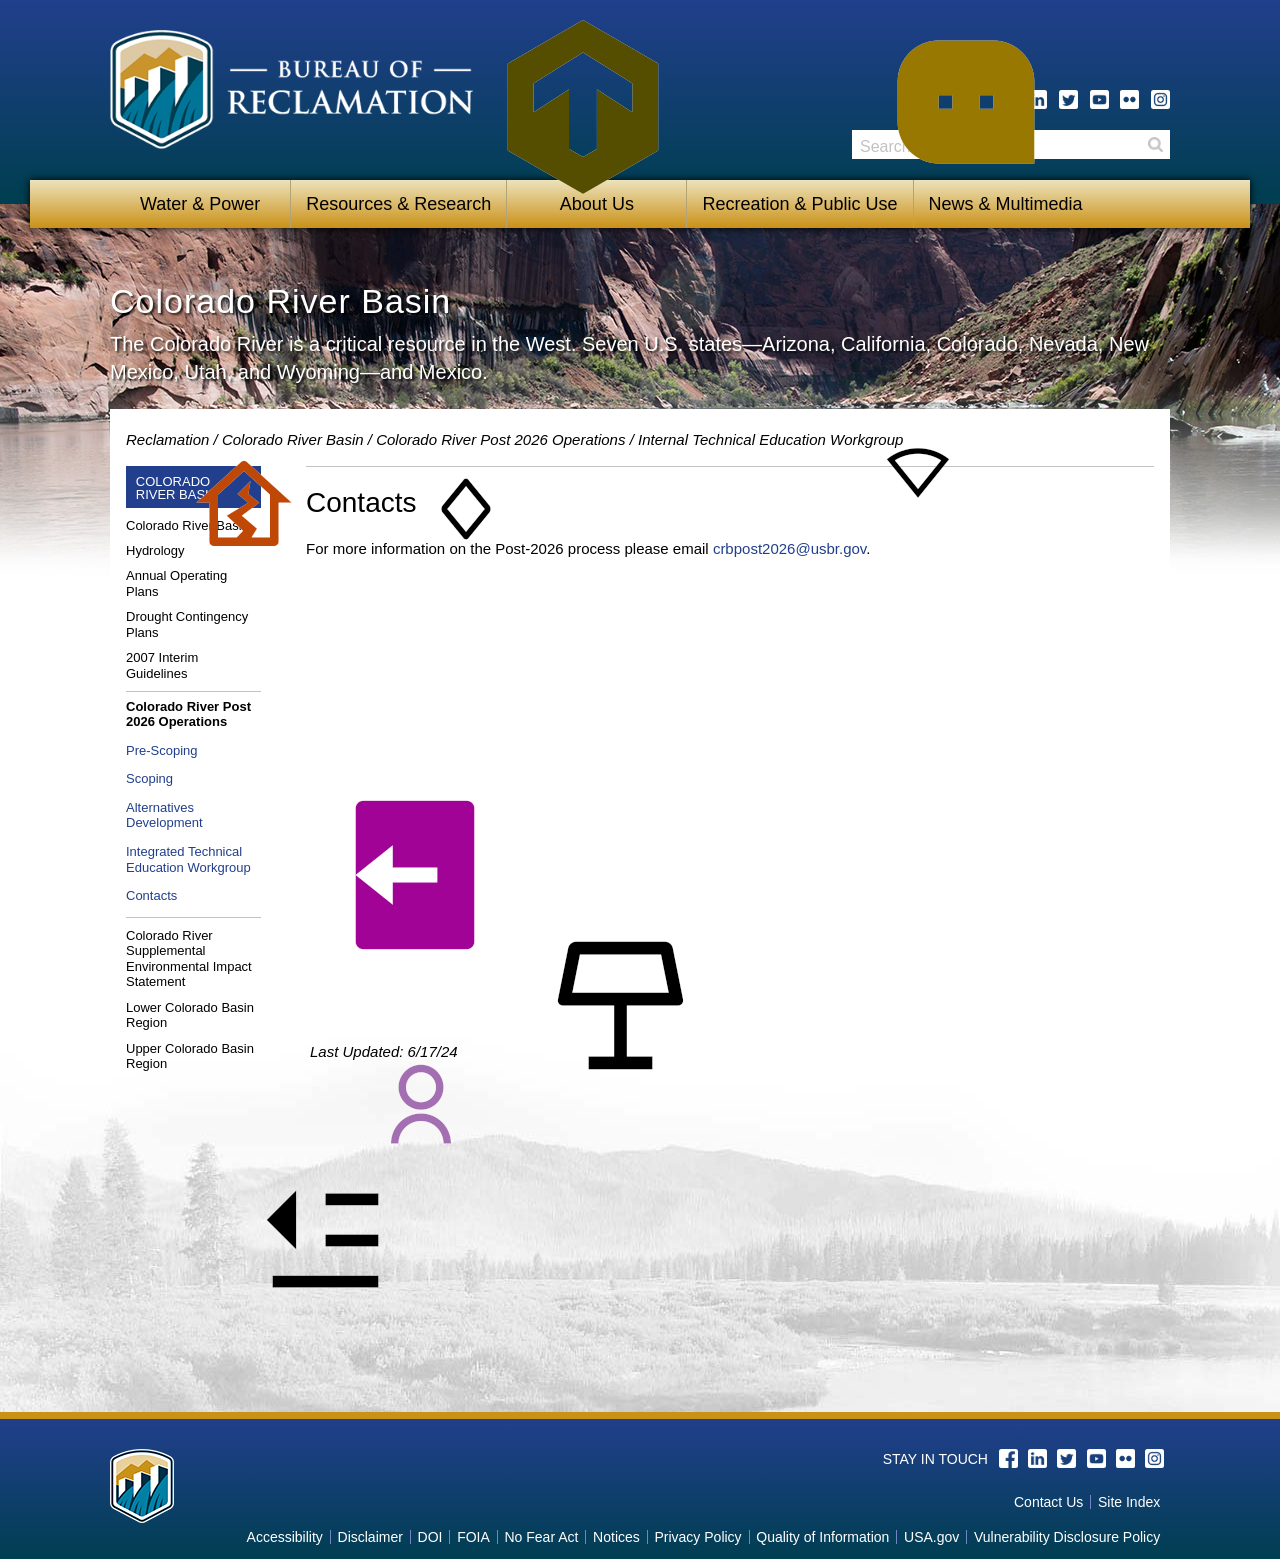  I want to click on indicates wifi signal strength, so click(918, 473).